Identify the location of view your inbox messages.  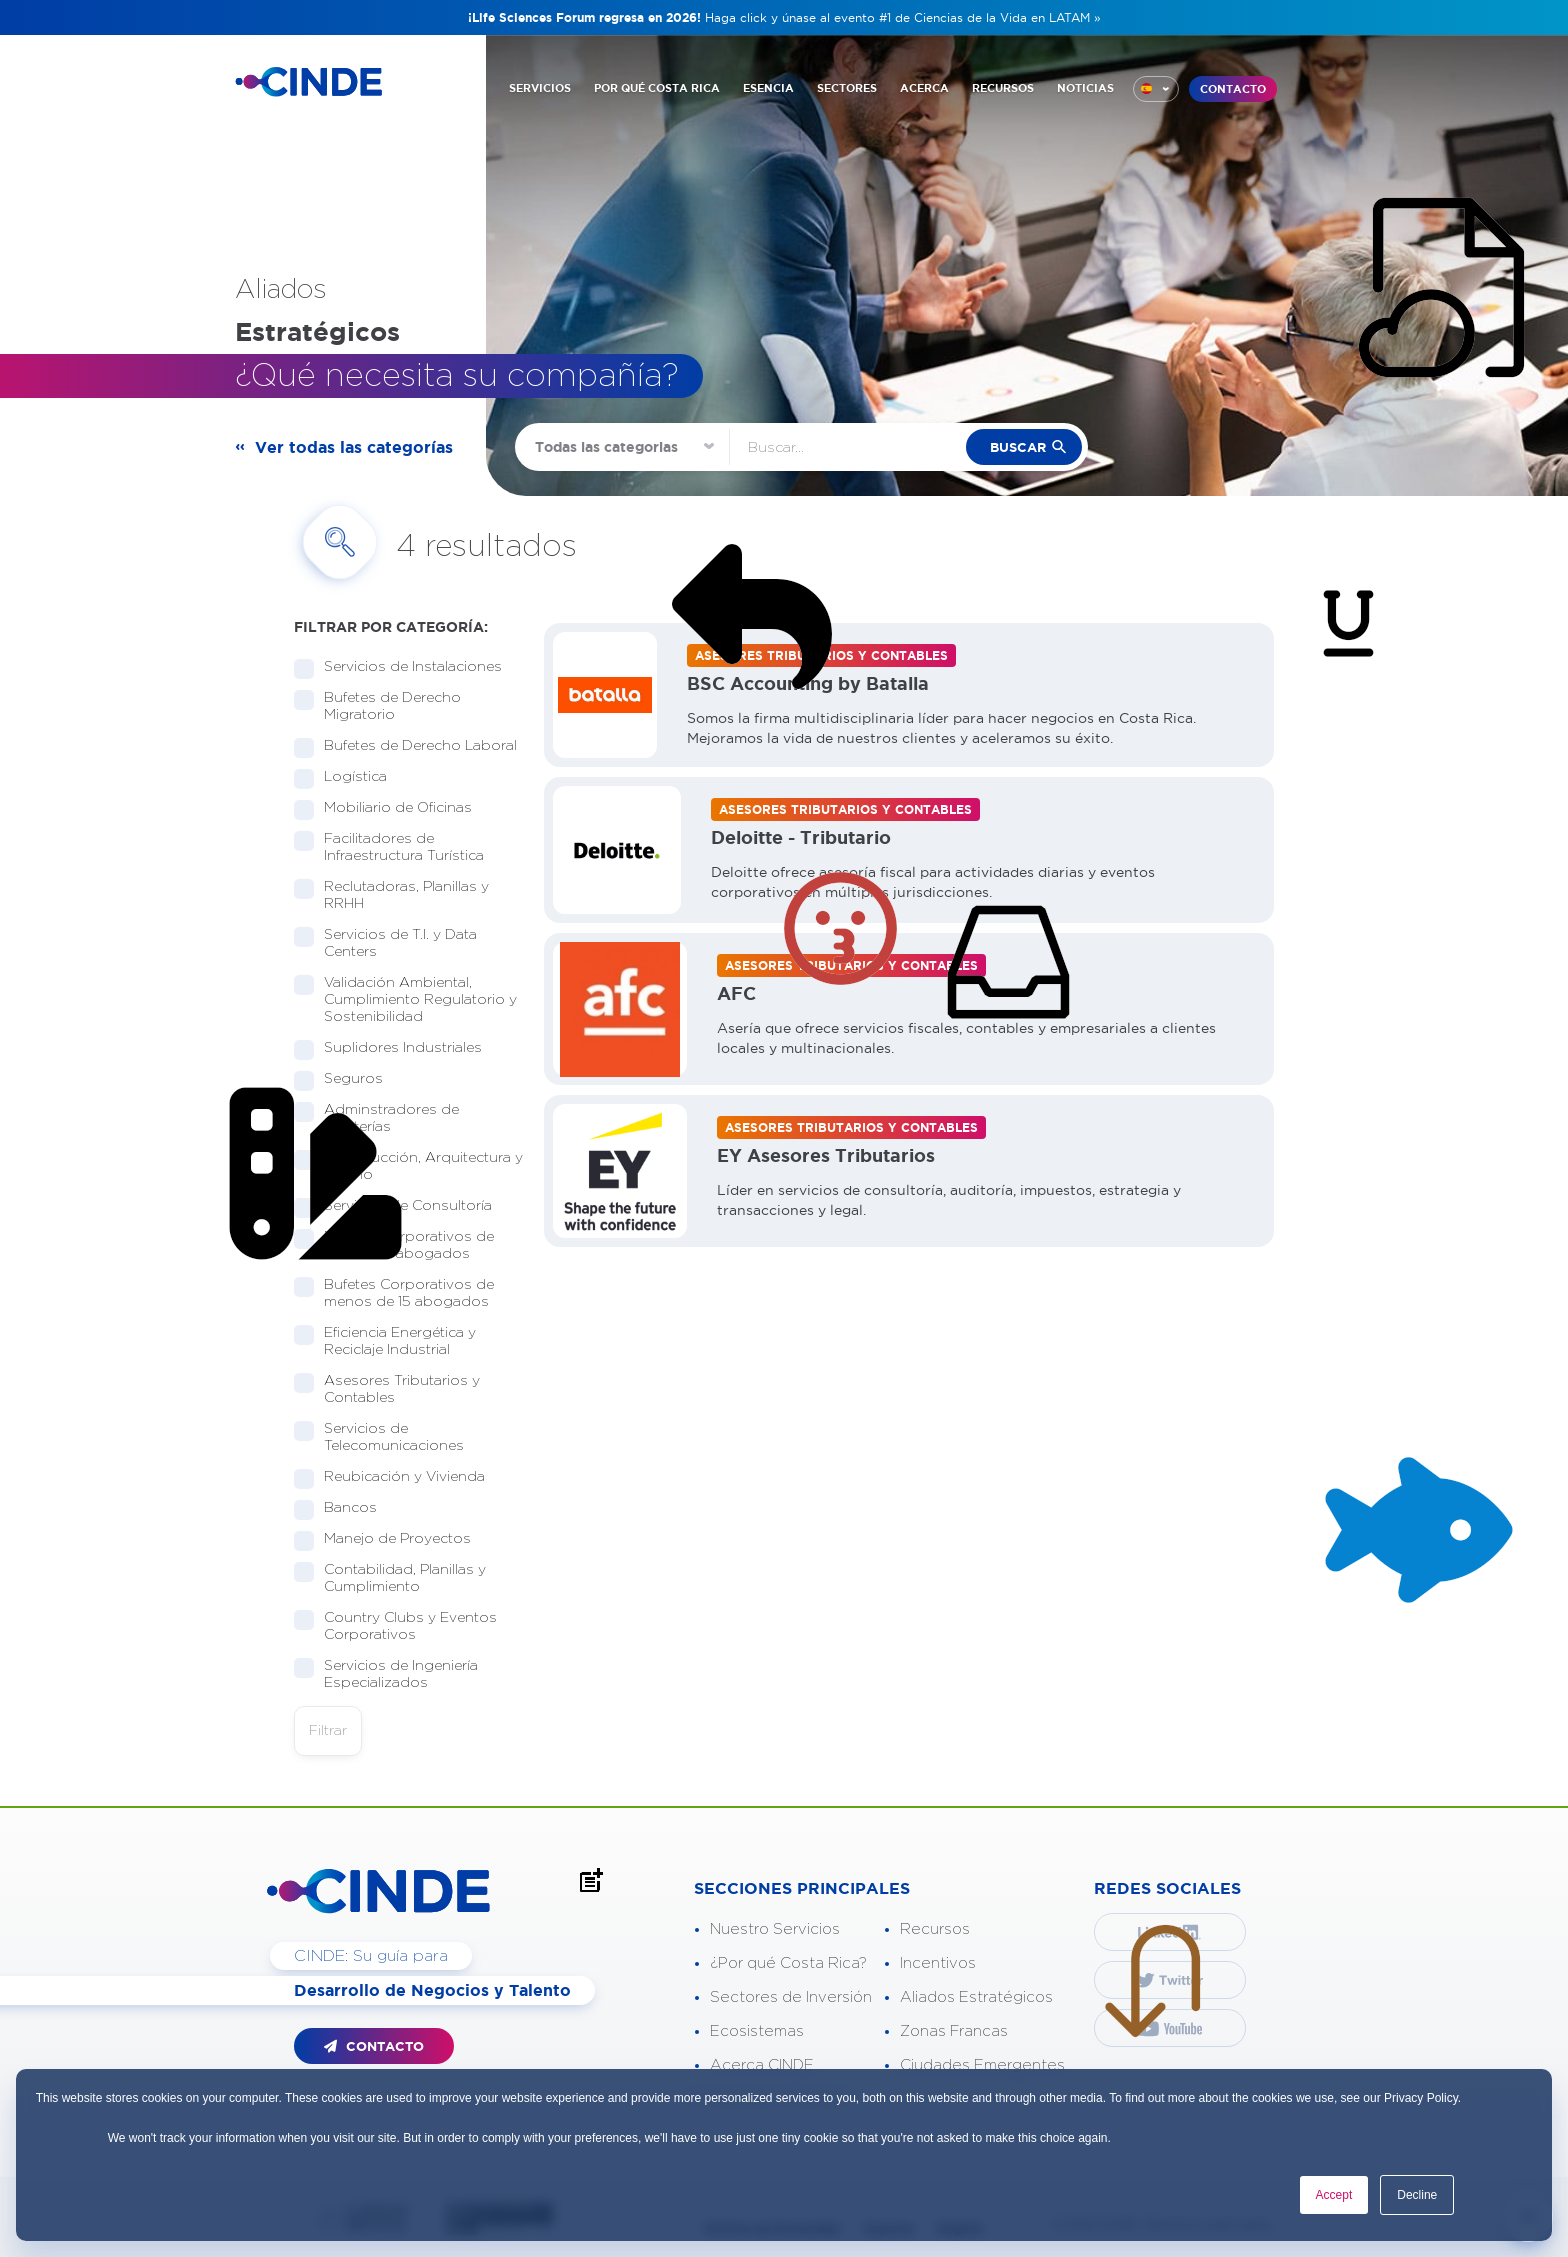
(1008, 966).